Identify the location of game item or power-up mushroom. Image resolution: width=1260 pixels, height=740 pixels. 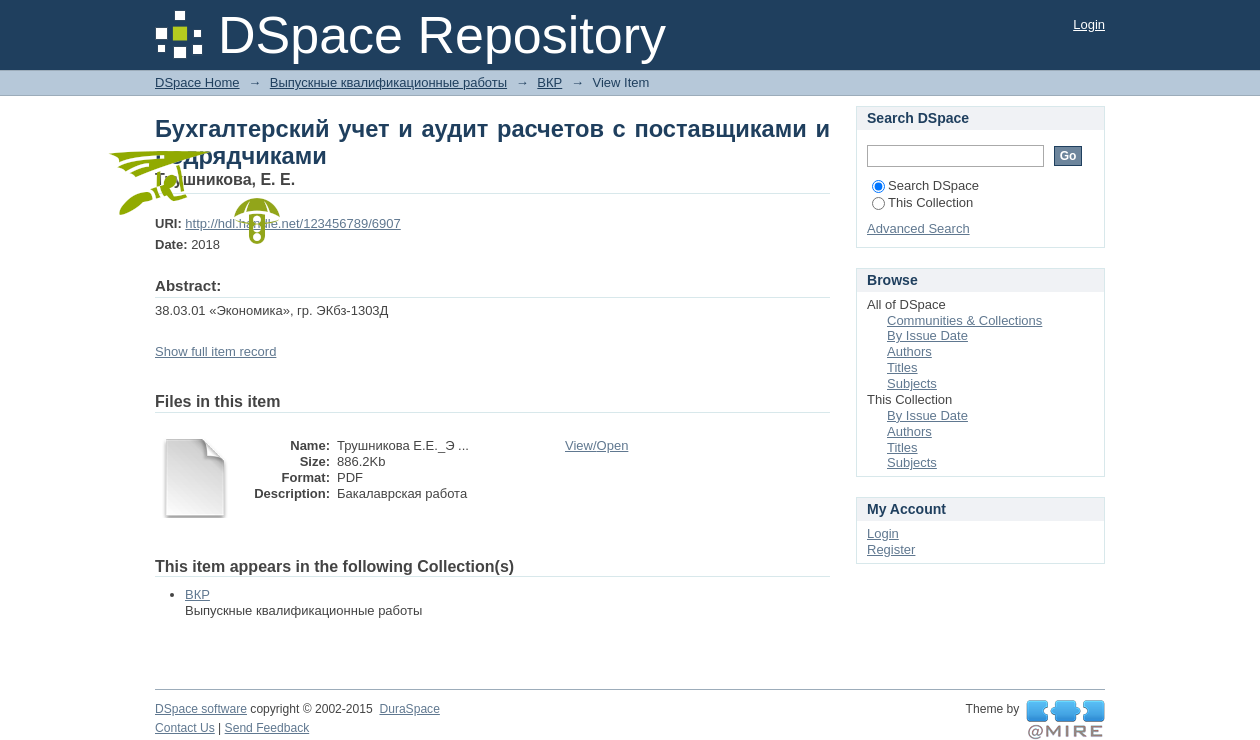
(257, 221).